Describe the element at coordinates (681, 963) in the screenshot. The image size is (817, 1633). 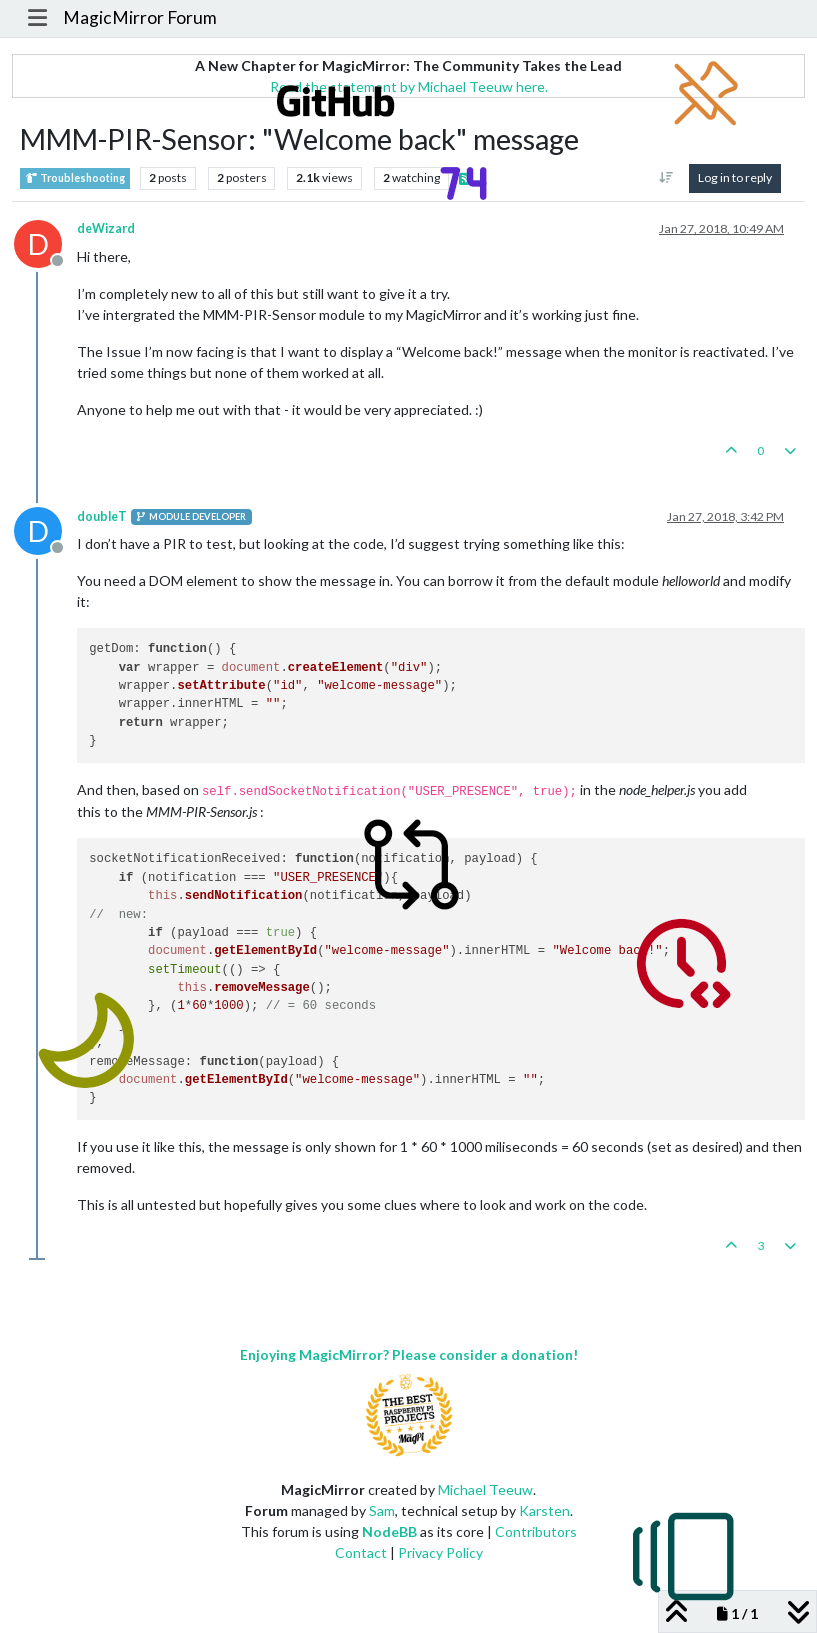
I see `view or edit scheduled code execution` at that location.